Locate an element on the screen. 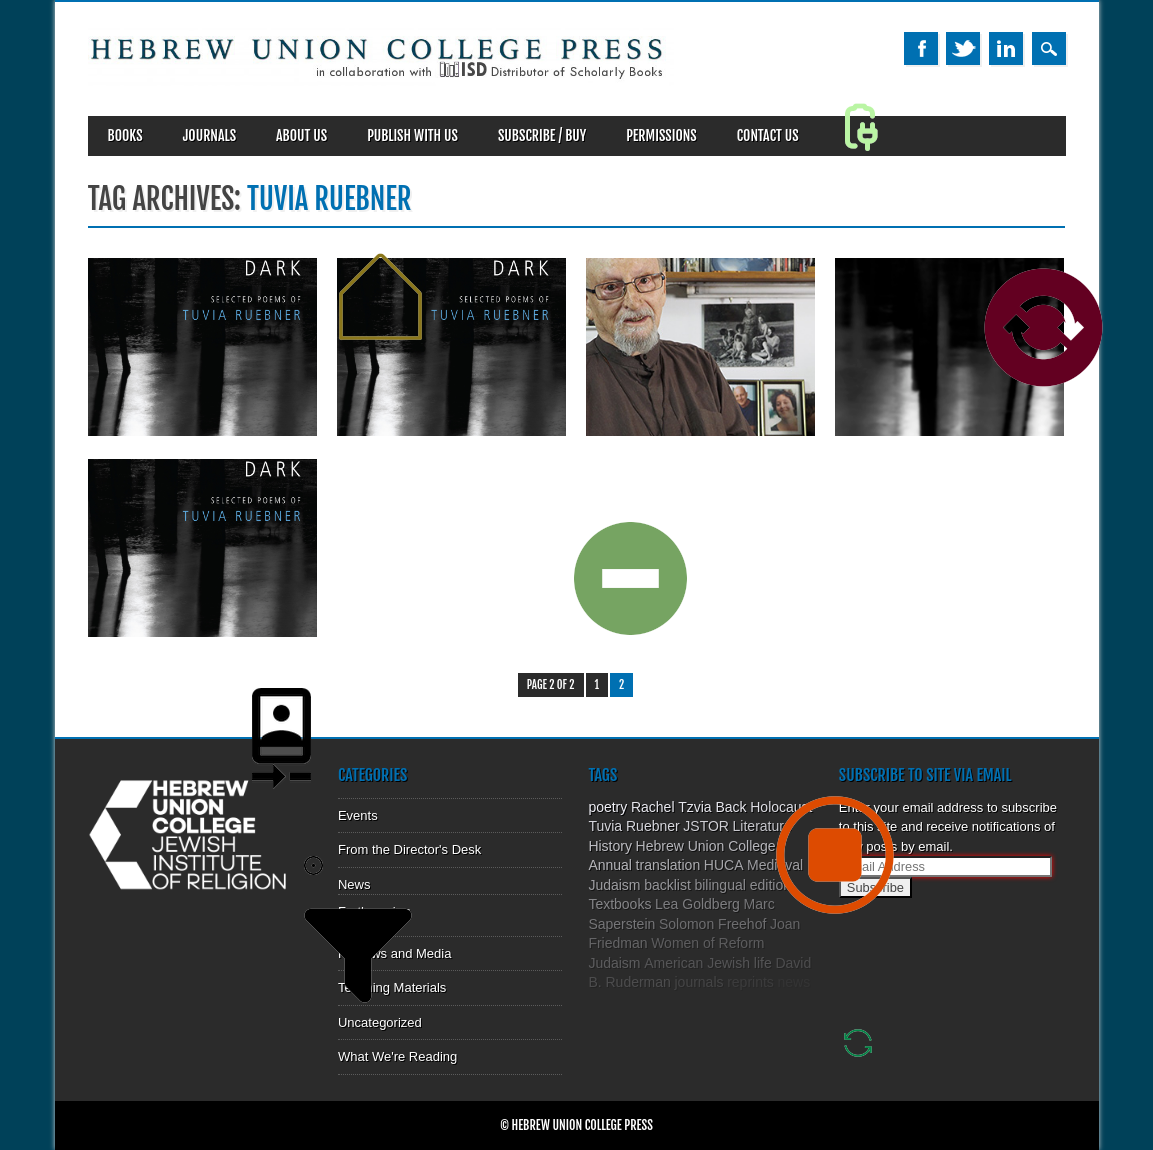 The image size is (1153, 1150). access denied or blocked action is located at coordinates (630, 578).